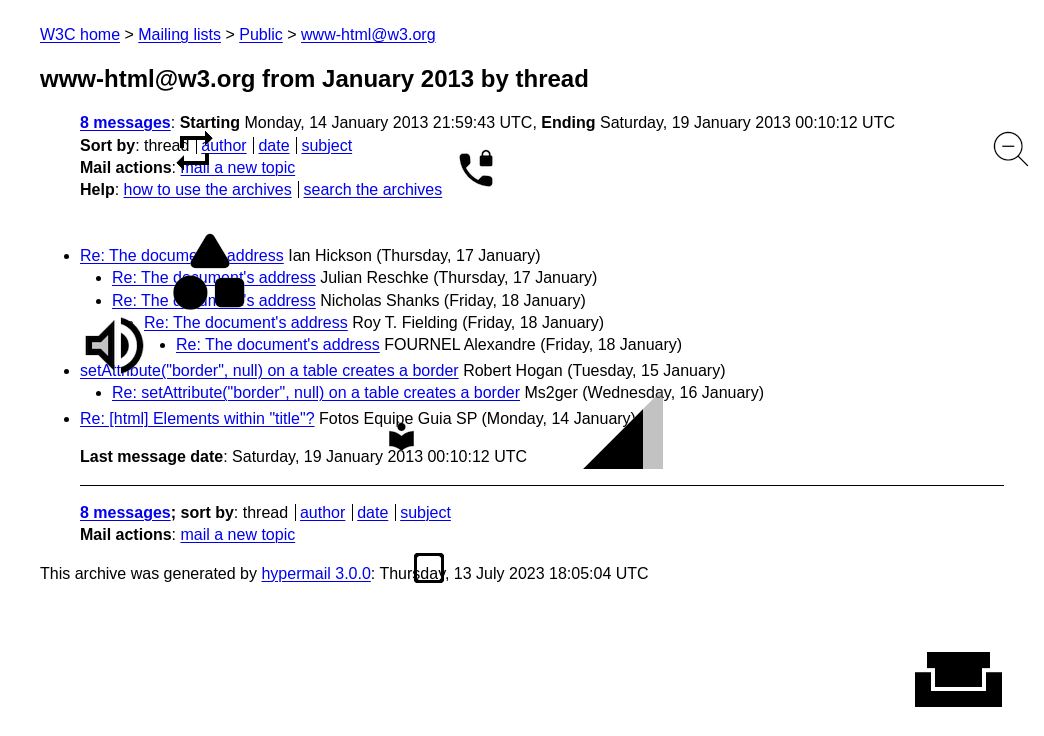 This screenshot has width=1044, height=736. Describe the element at coordinates (623, 429) in the screenshot. I see `indicates moderate cellular signal strength` at that location.